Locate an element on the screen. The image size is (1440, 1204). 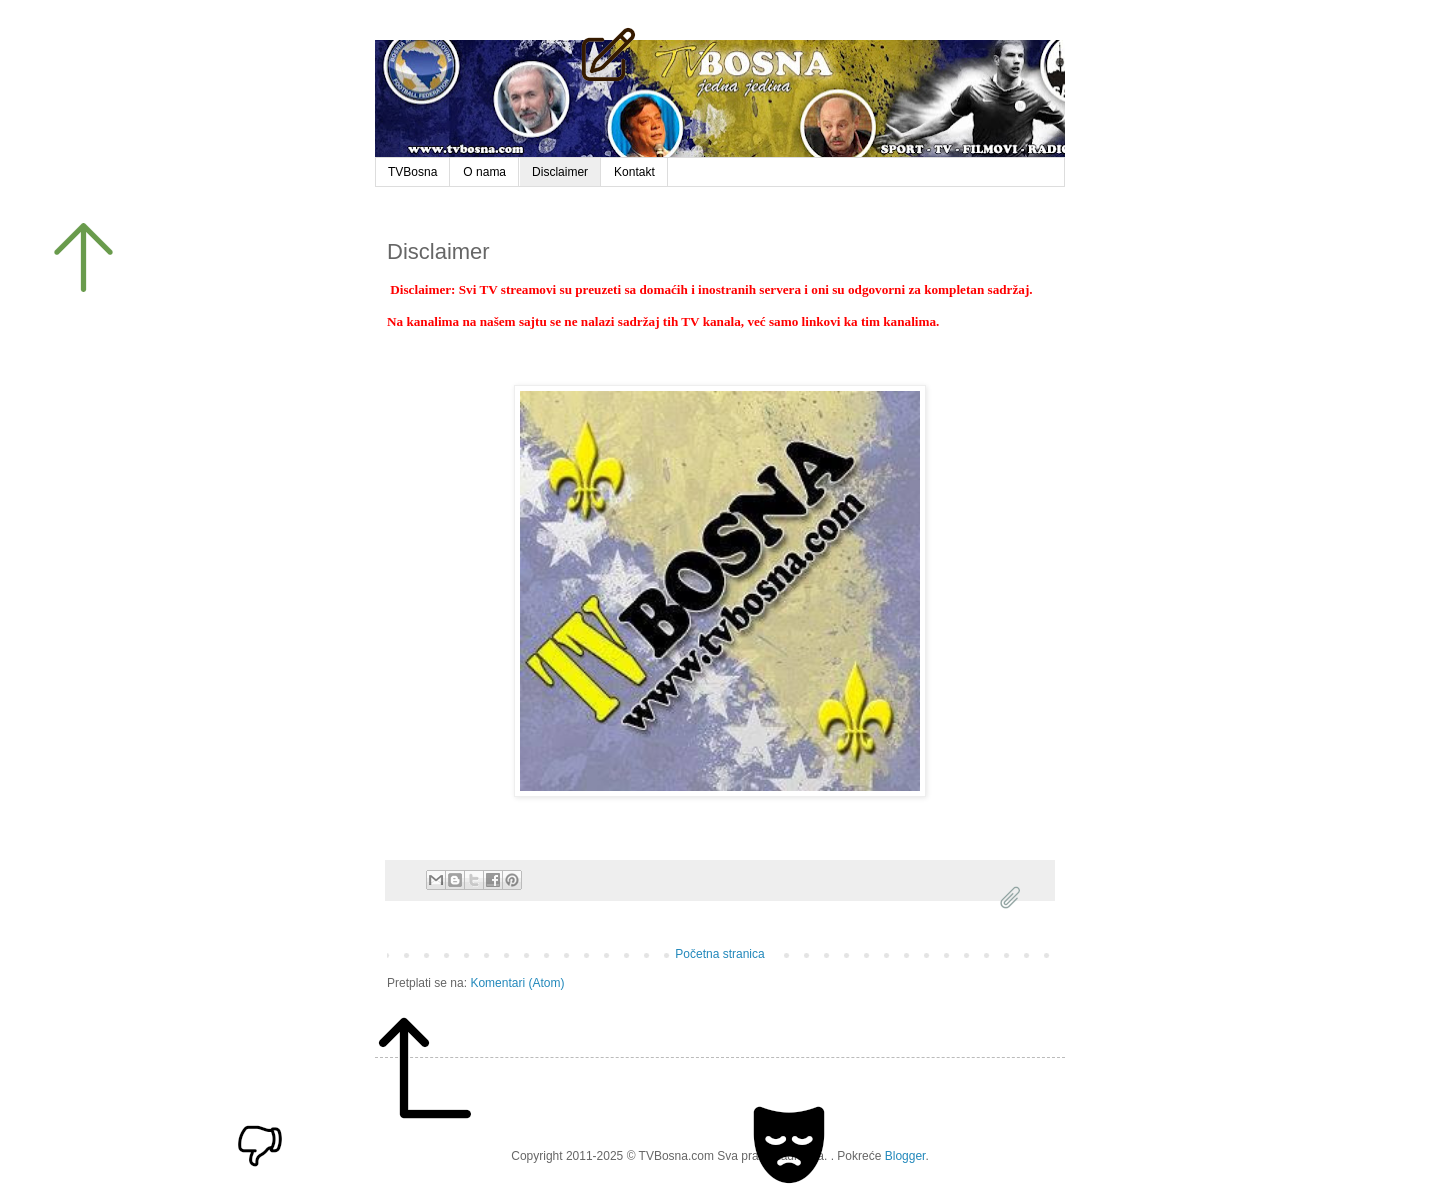
scroll to top of page is located at coordinates (83, 257).